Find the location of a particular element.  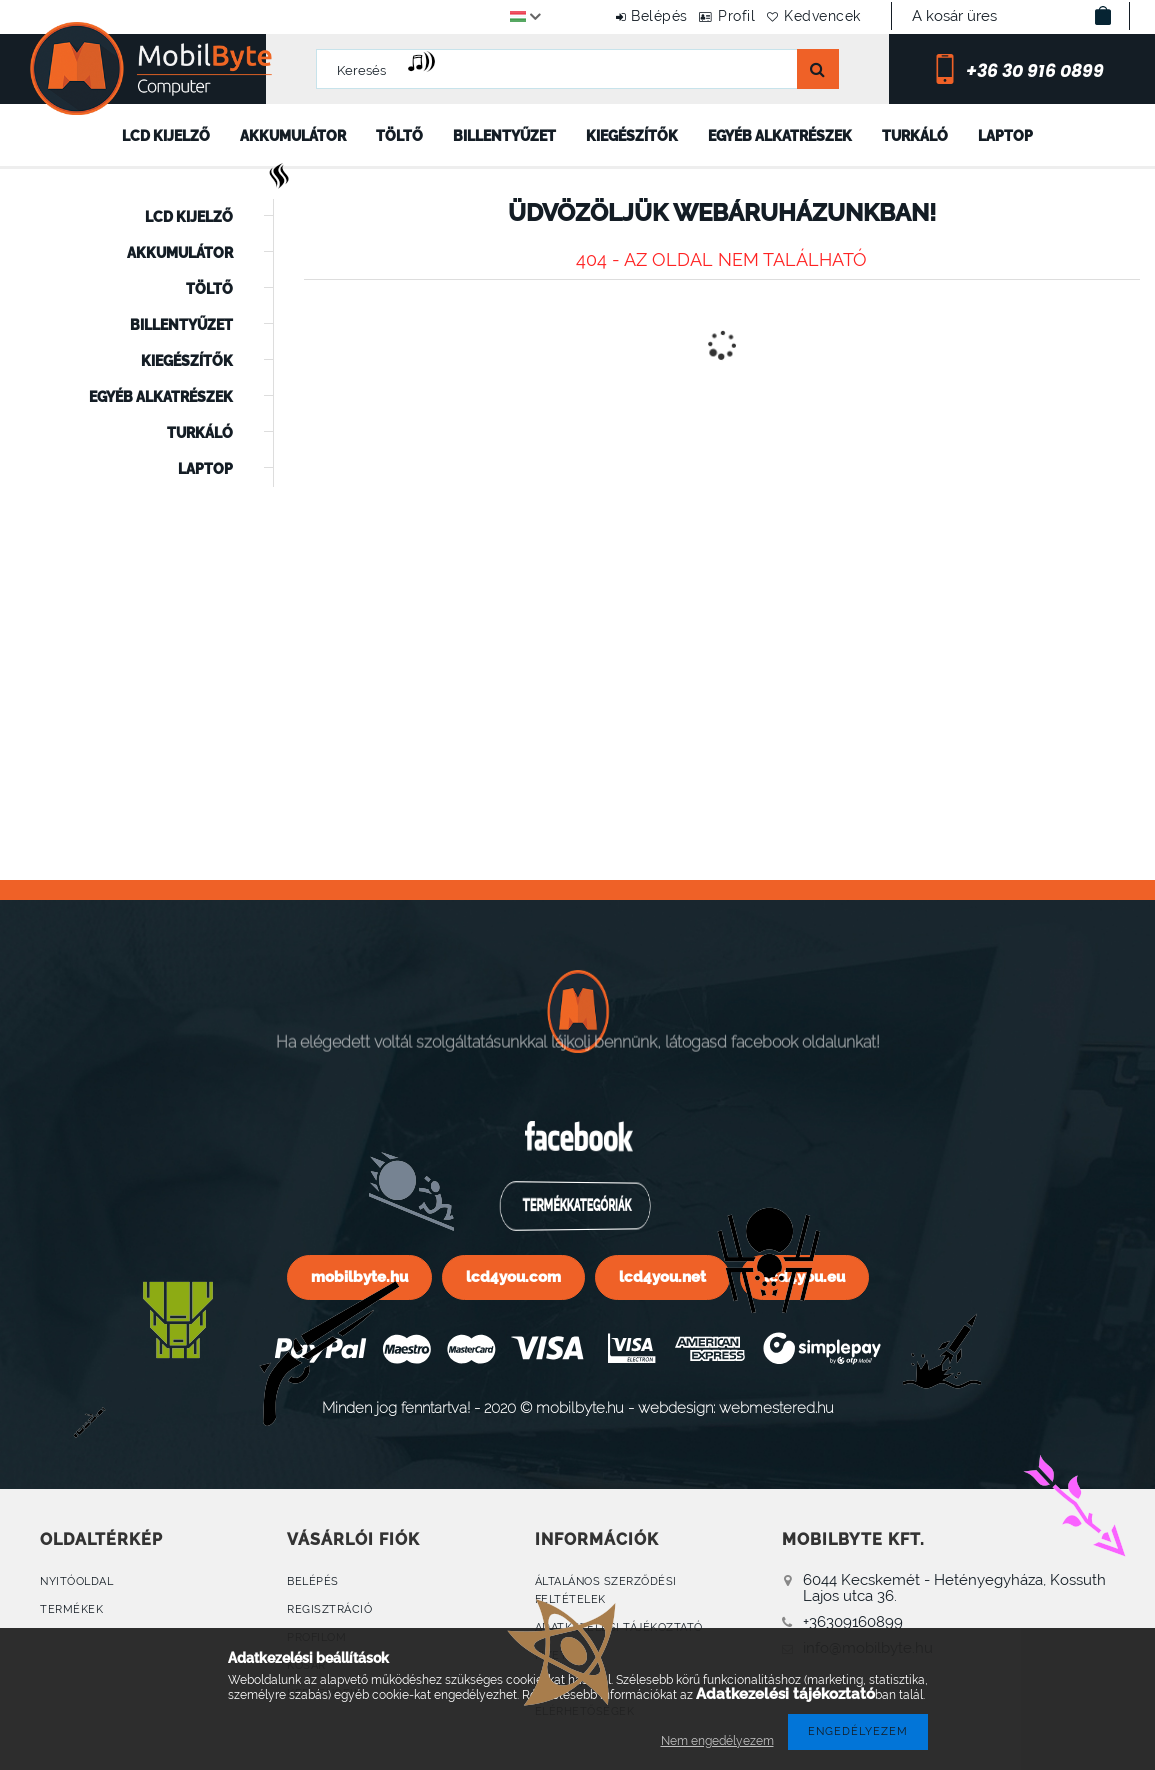

select sawed-off shotgun weapon is located at coordinates (329, 1353).